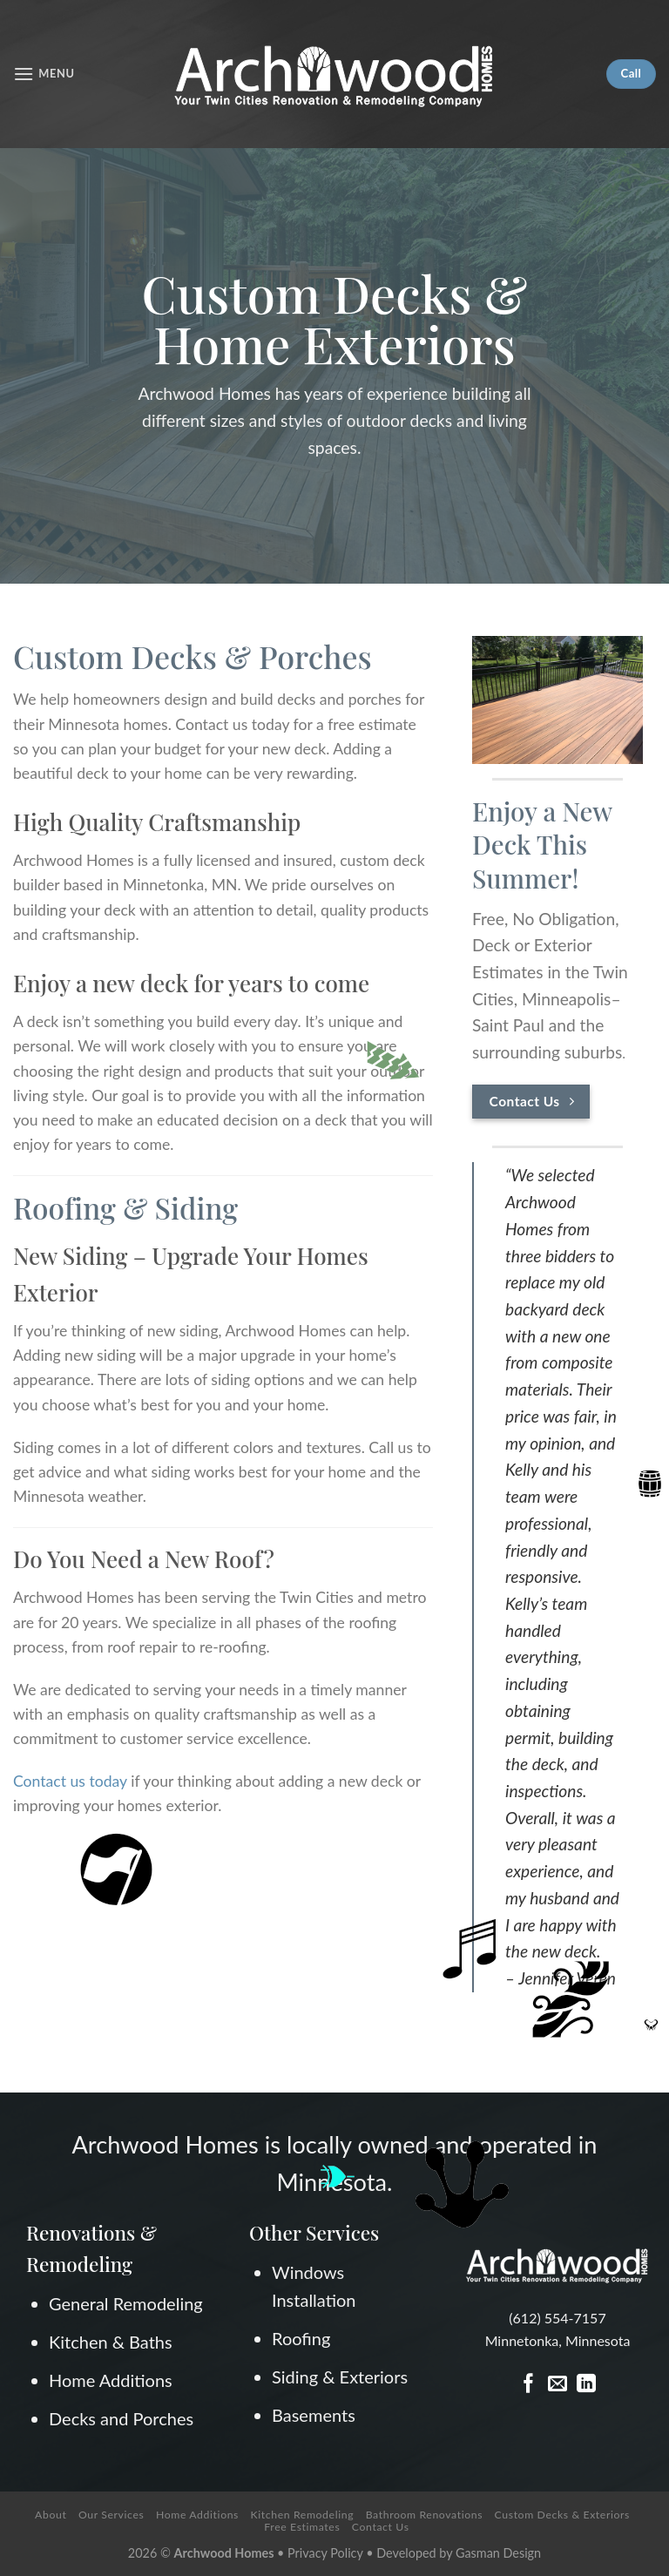  I want to click on represents an XOR logic gate in a circuit diagram, so click(337, 2176).